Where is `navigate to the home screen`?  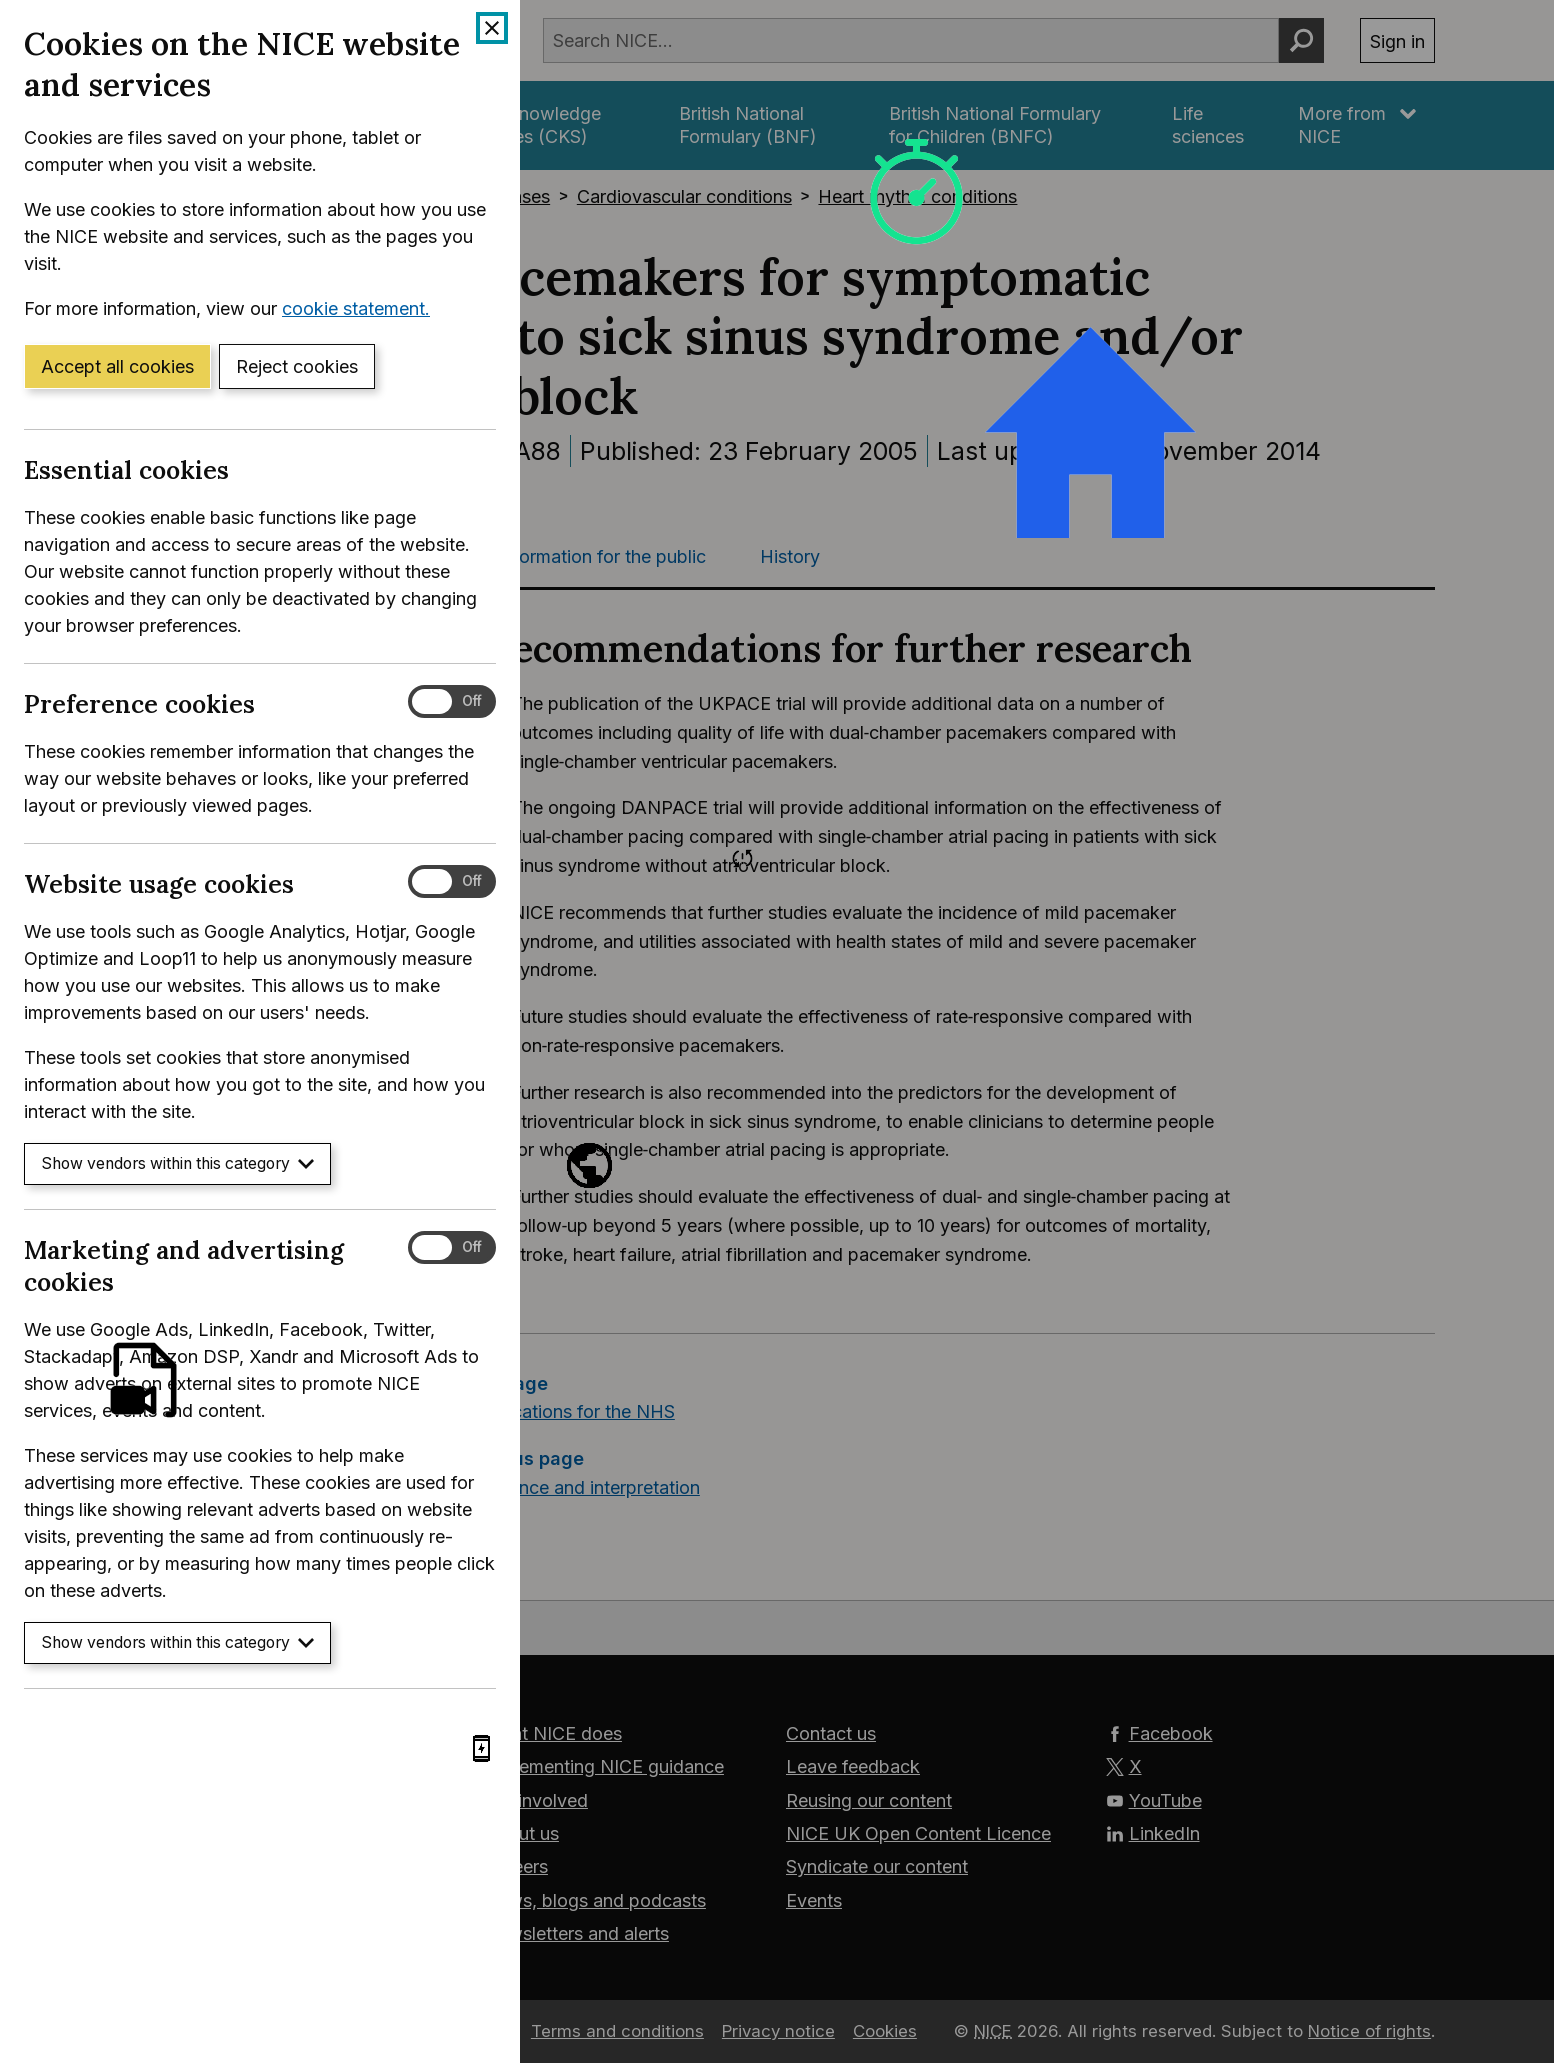
navigate to the home screen is located at coordinates (1090, 432).